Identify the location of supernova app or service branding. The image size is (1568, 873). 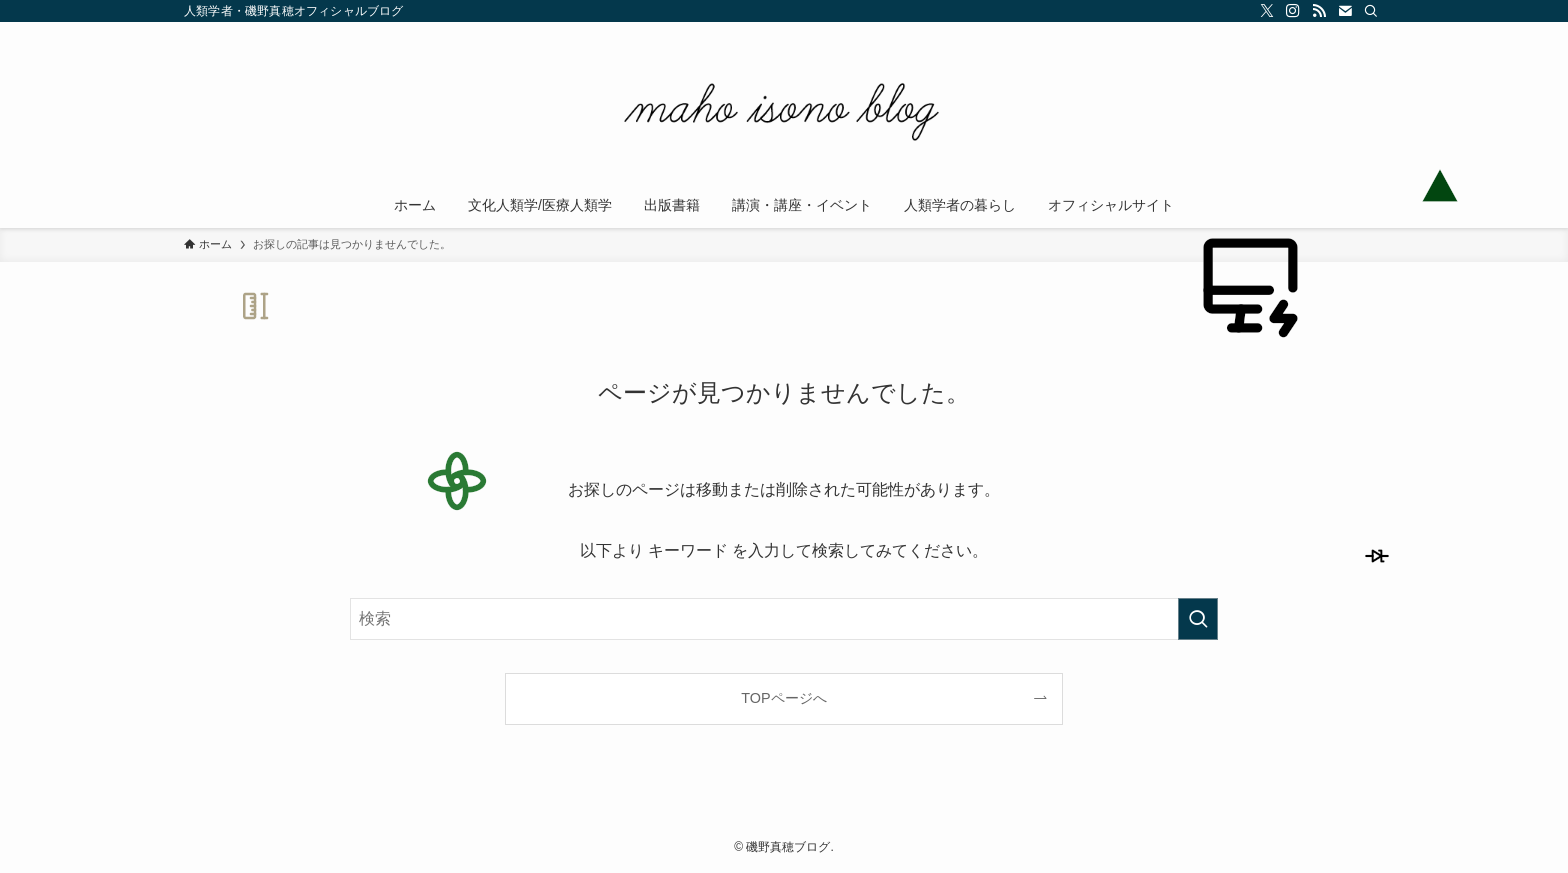
(457, 481).